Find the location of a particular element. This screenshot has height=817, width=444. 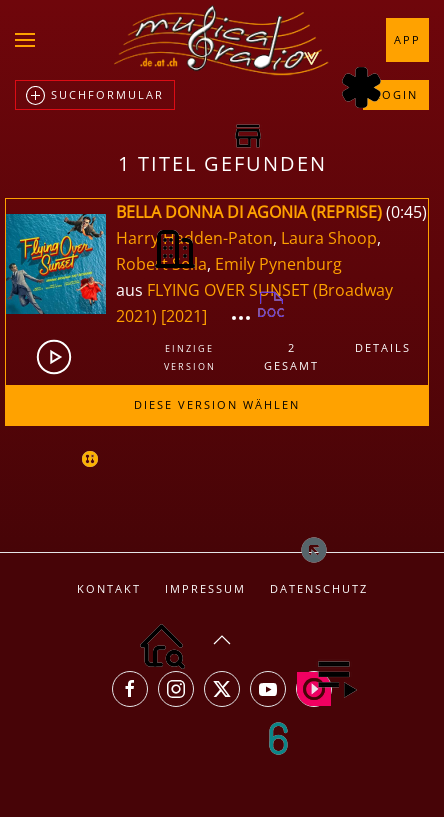

indicates a closed pull request in your activity feed is located at coordinates (90, 459).